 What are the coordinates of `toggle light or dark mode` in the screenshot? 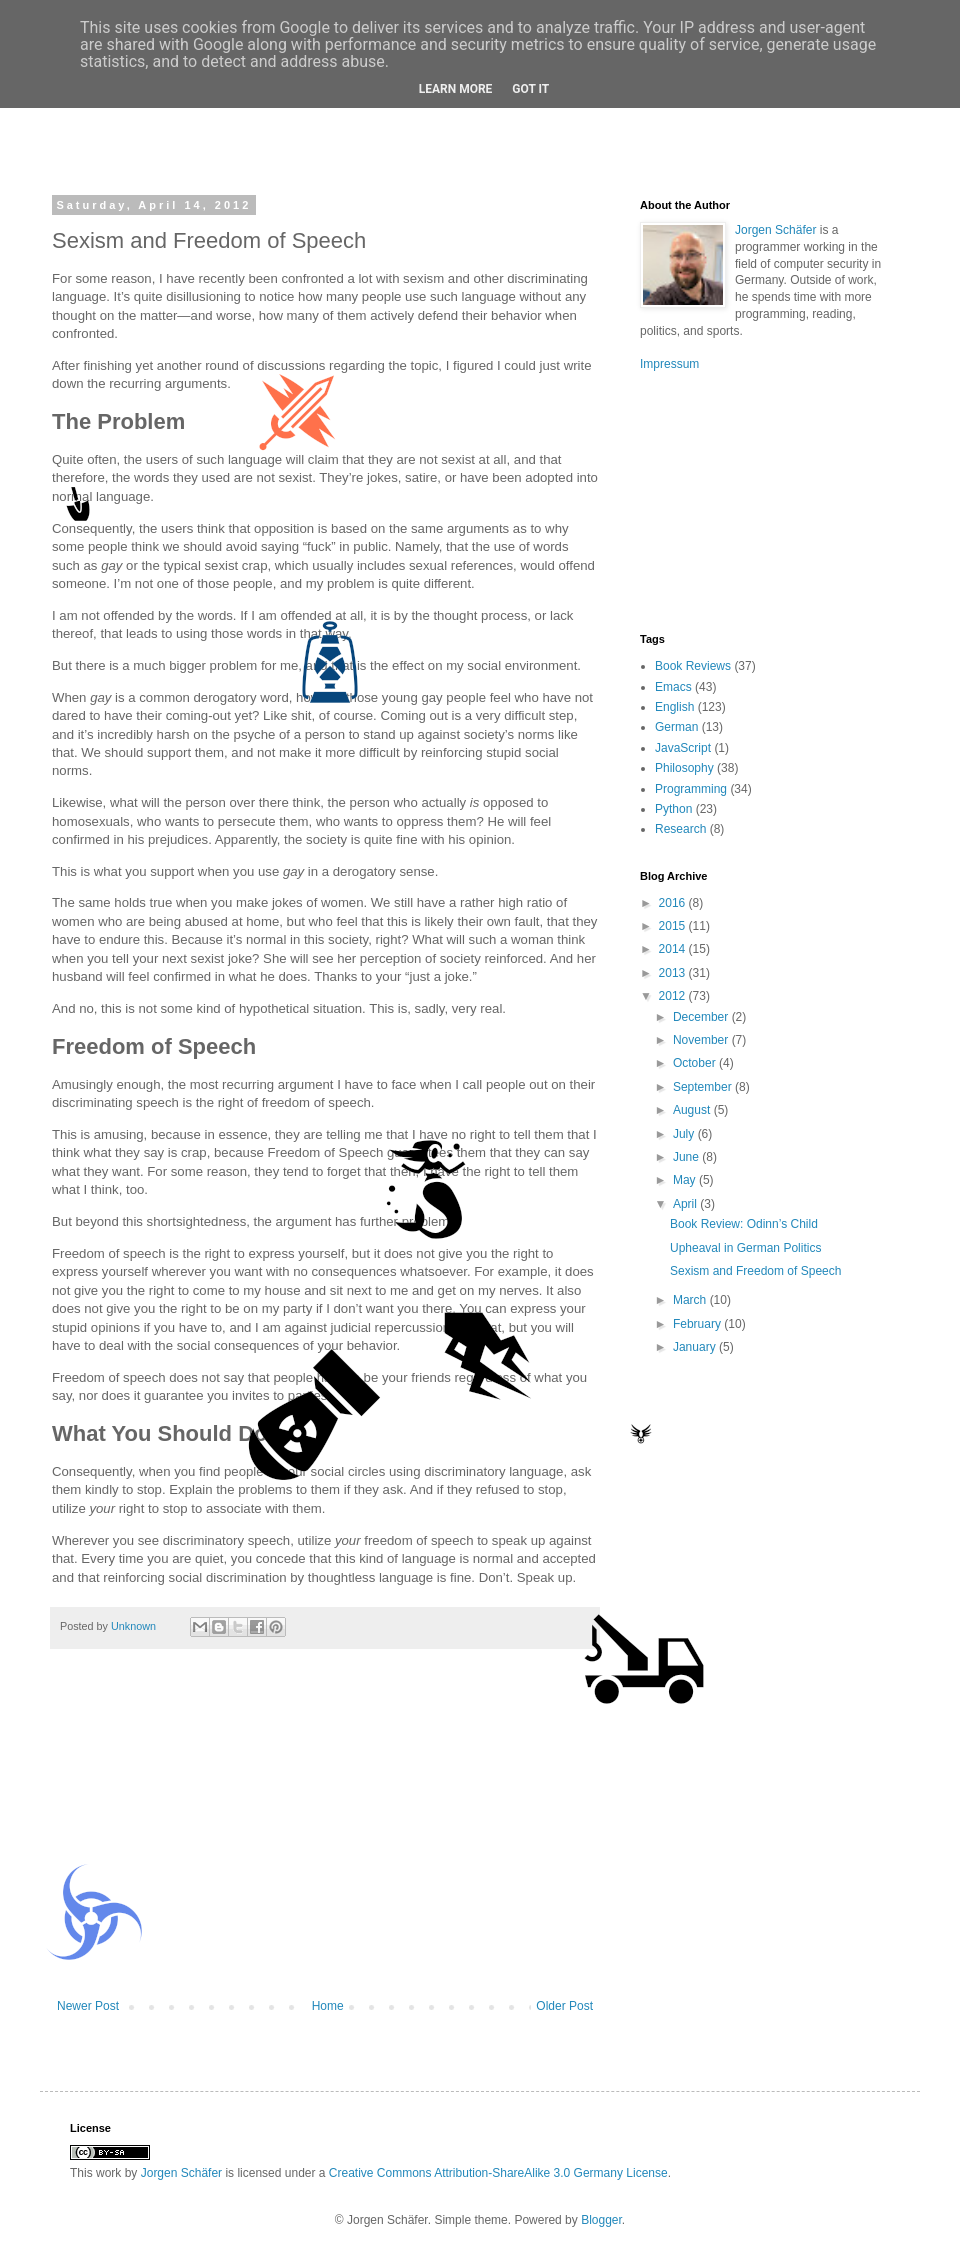 It's located at (330, 662).